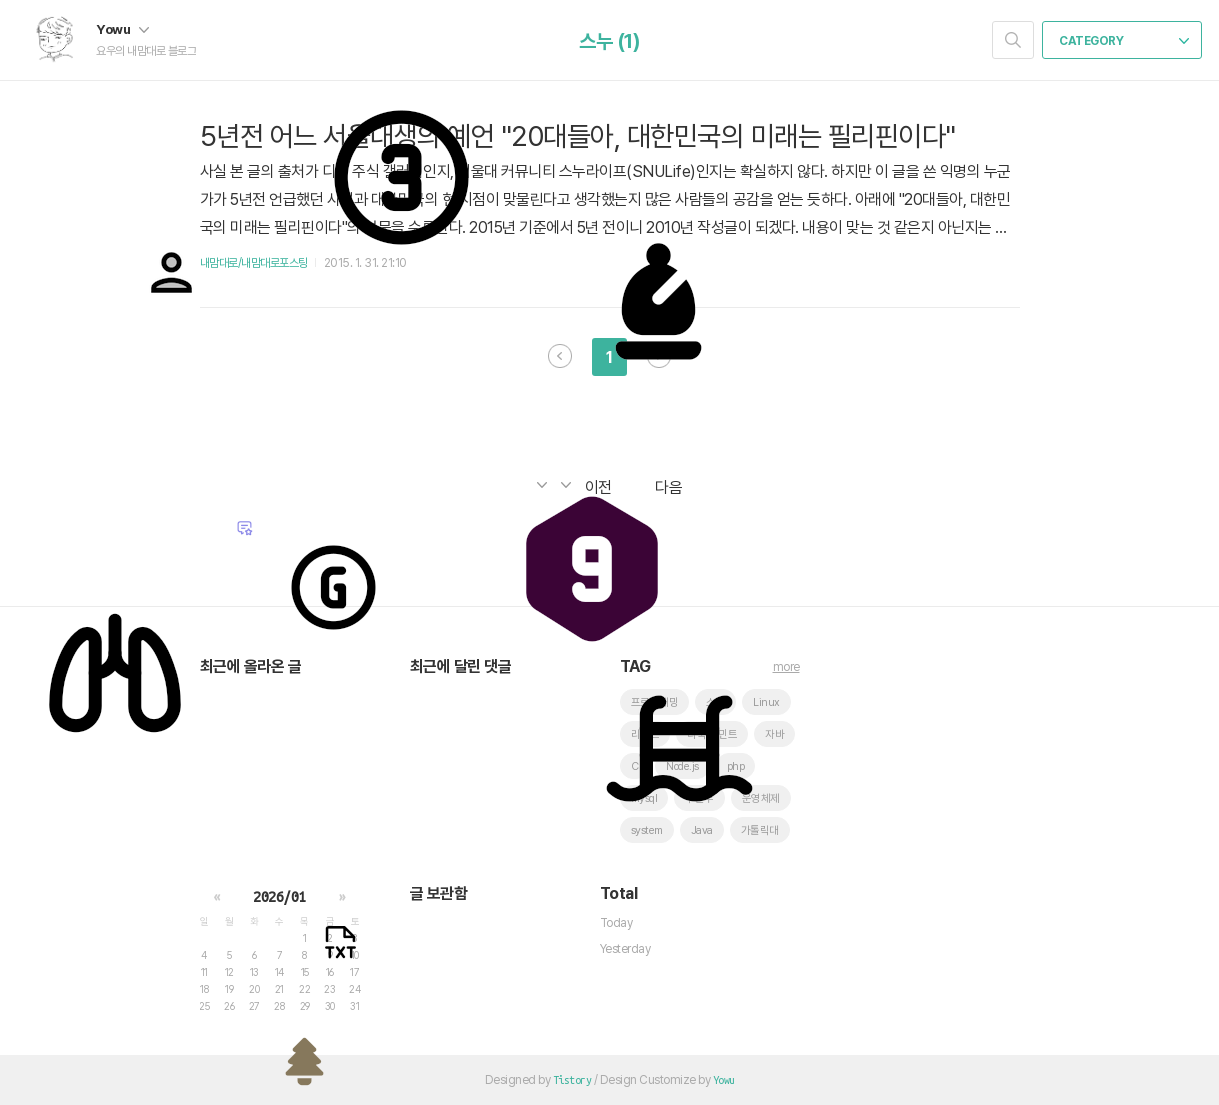 This screenshot has height=1105, width=1219. Describe the element at coordinates (340, 943) in the screenshot. I see `open a text file` at that location.